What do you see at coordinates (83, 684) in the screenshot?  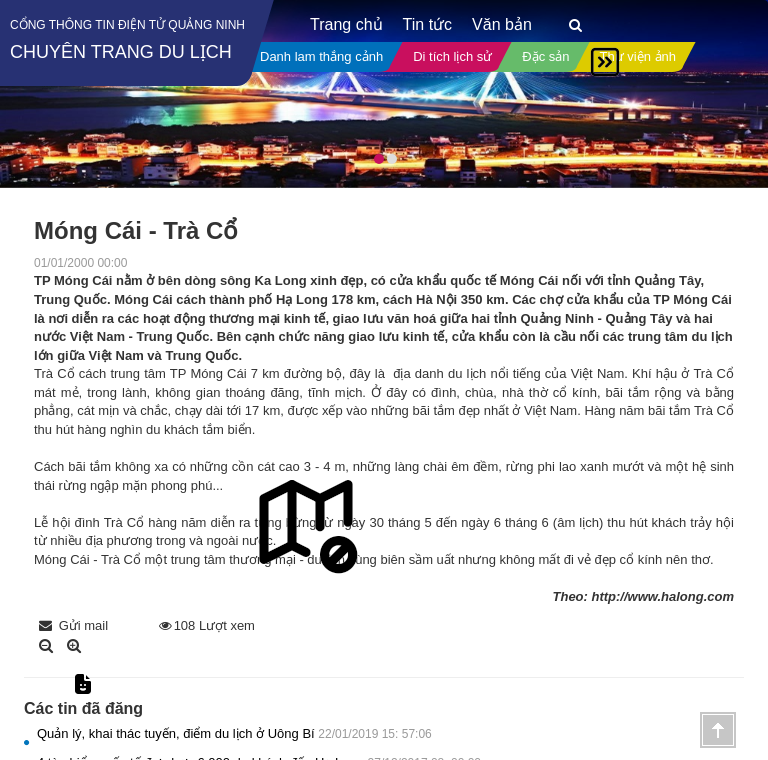 I see `view a friendly or positive document` at bounding box center [83, 684].